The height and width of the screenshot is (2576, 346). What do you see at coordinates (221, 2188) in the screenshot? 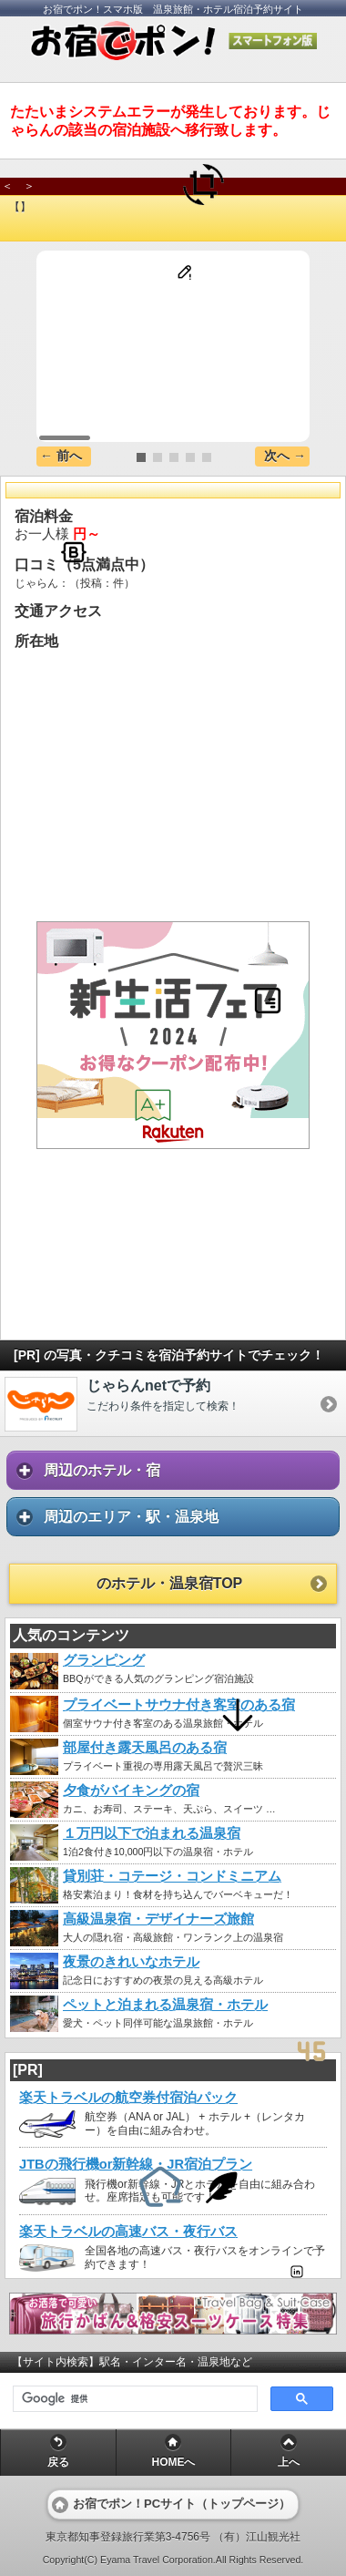
I see `compose a new message or note` at bounding box center [221, 2188].